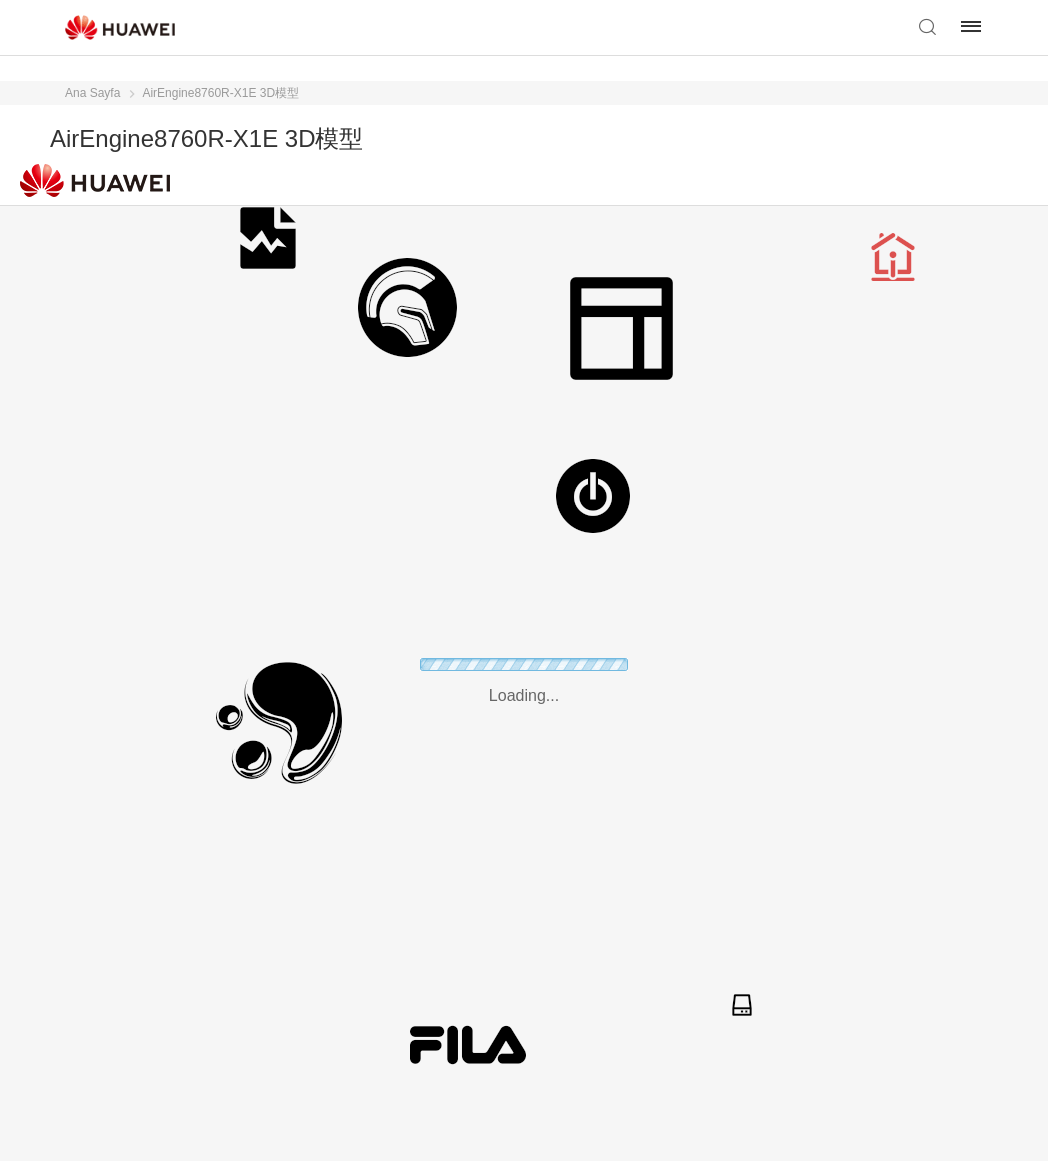 The height and width of the screenshot is (1161, 1048). I want to click on change page layout options, so click(621, 328).